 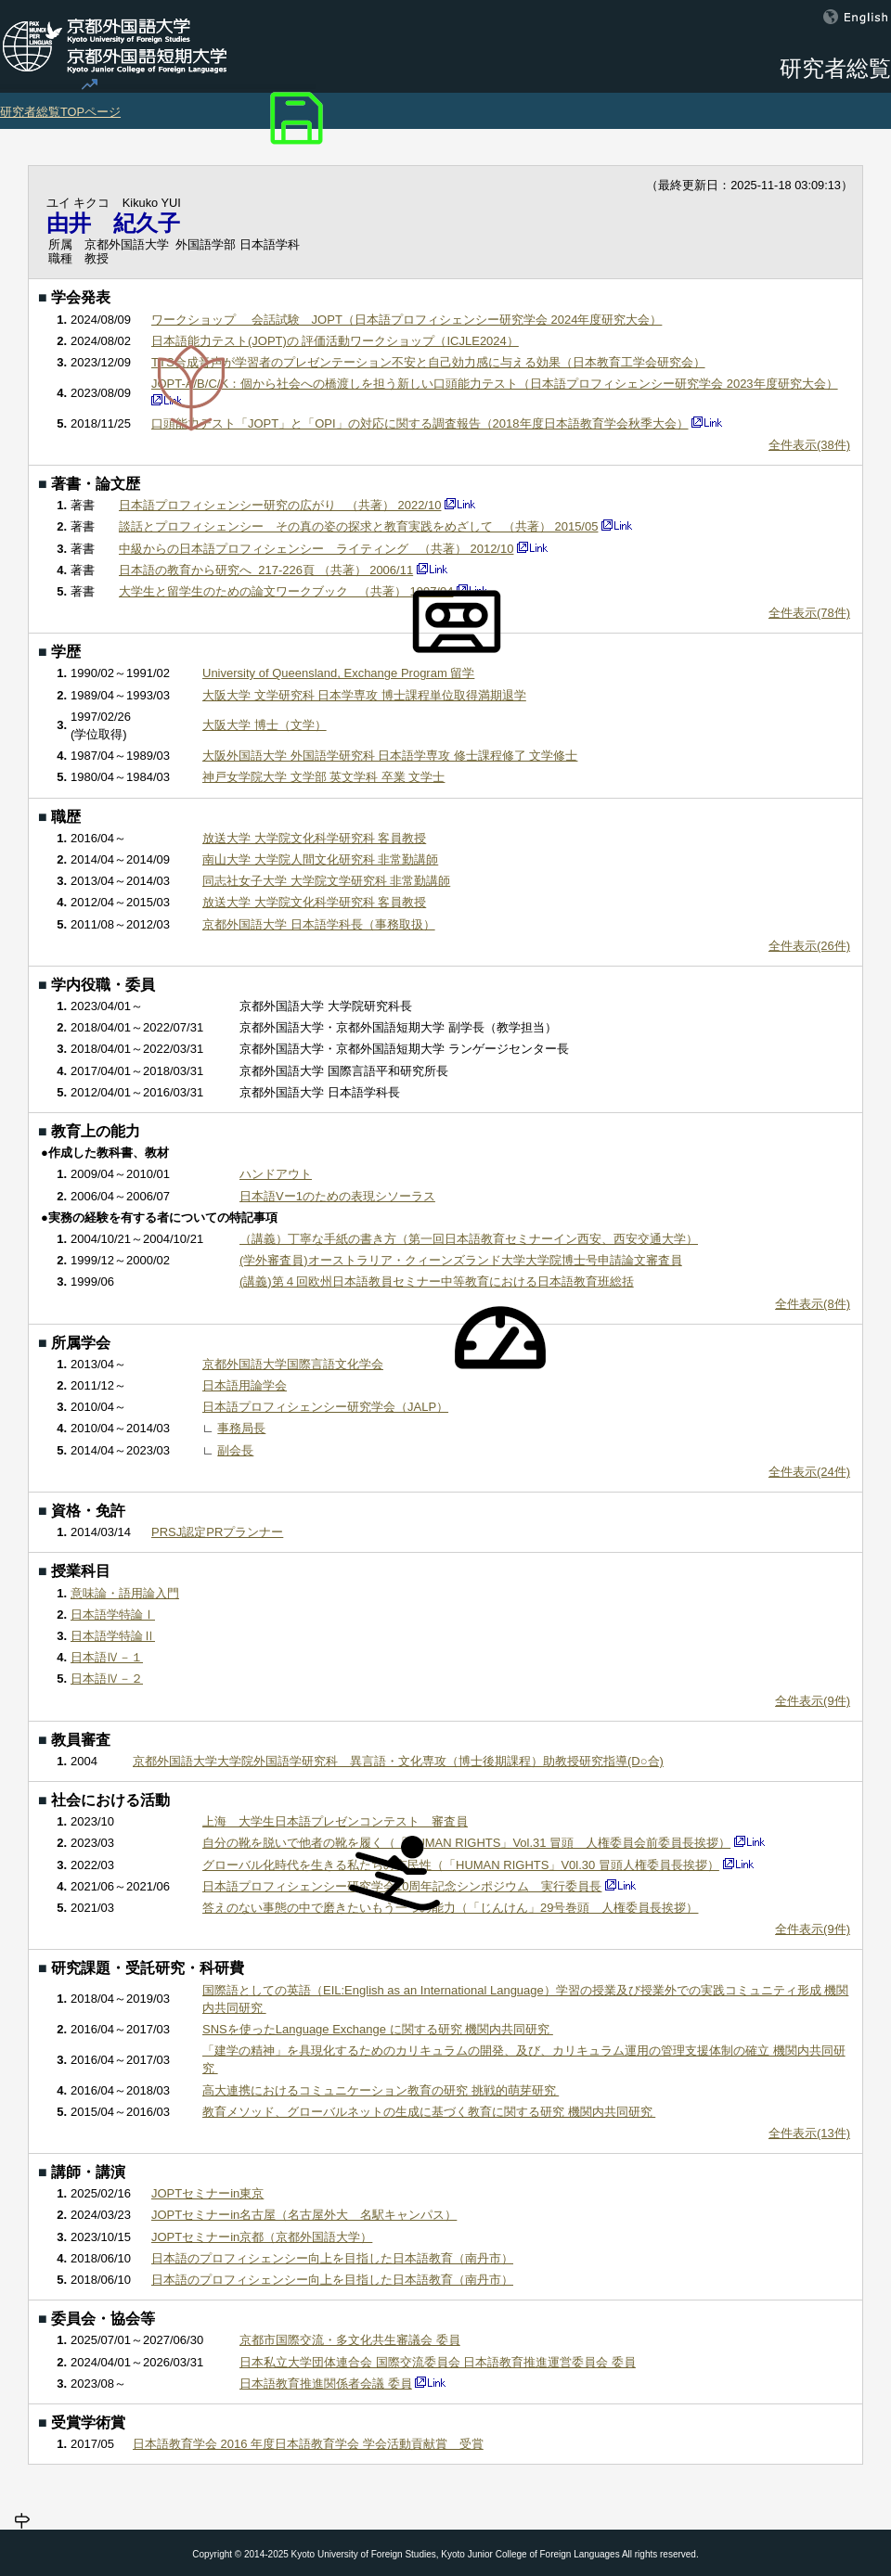 I want to click on view trending or popular content, so click(x=89, y=84).